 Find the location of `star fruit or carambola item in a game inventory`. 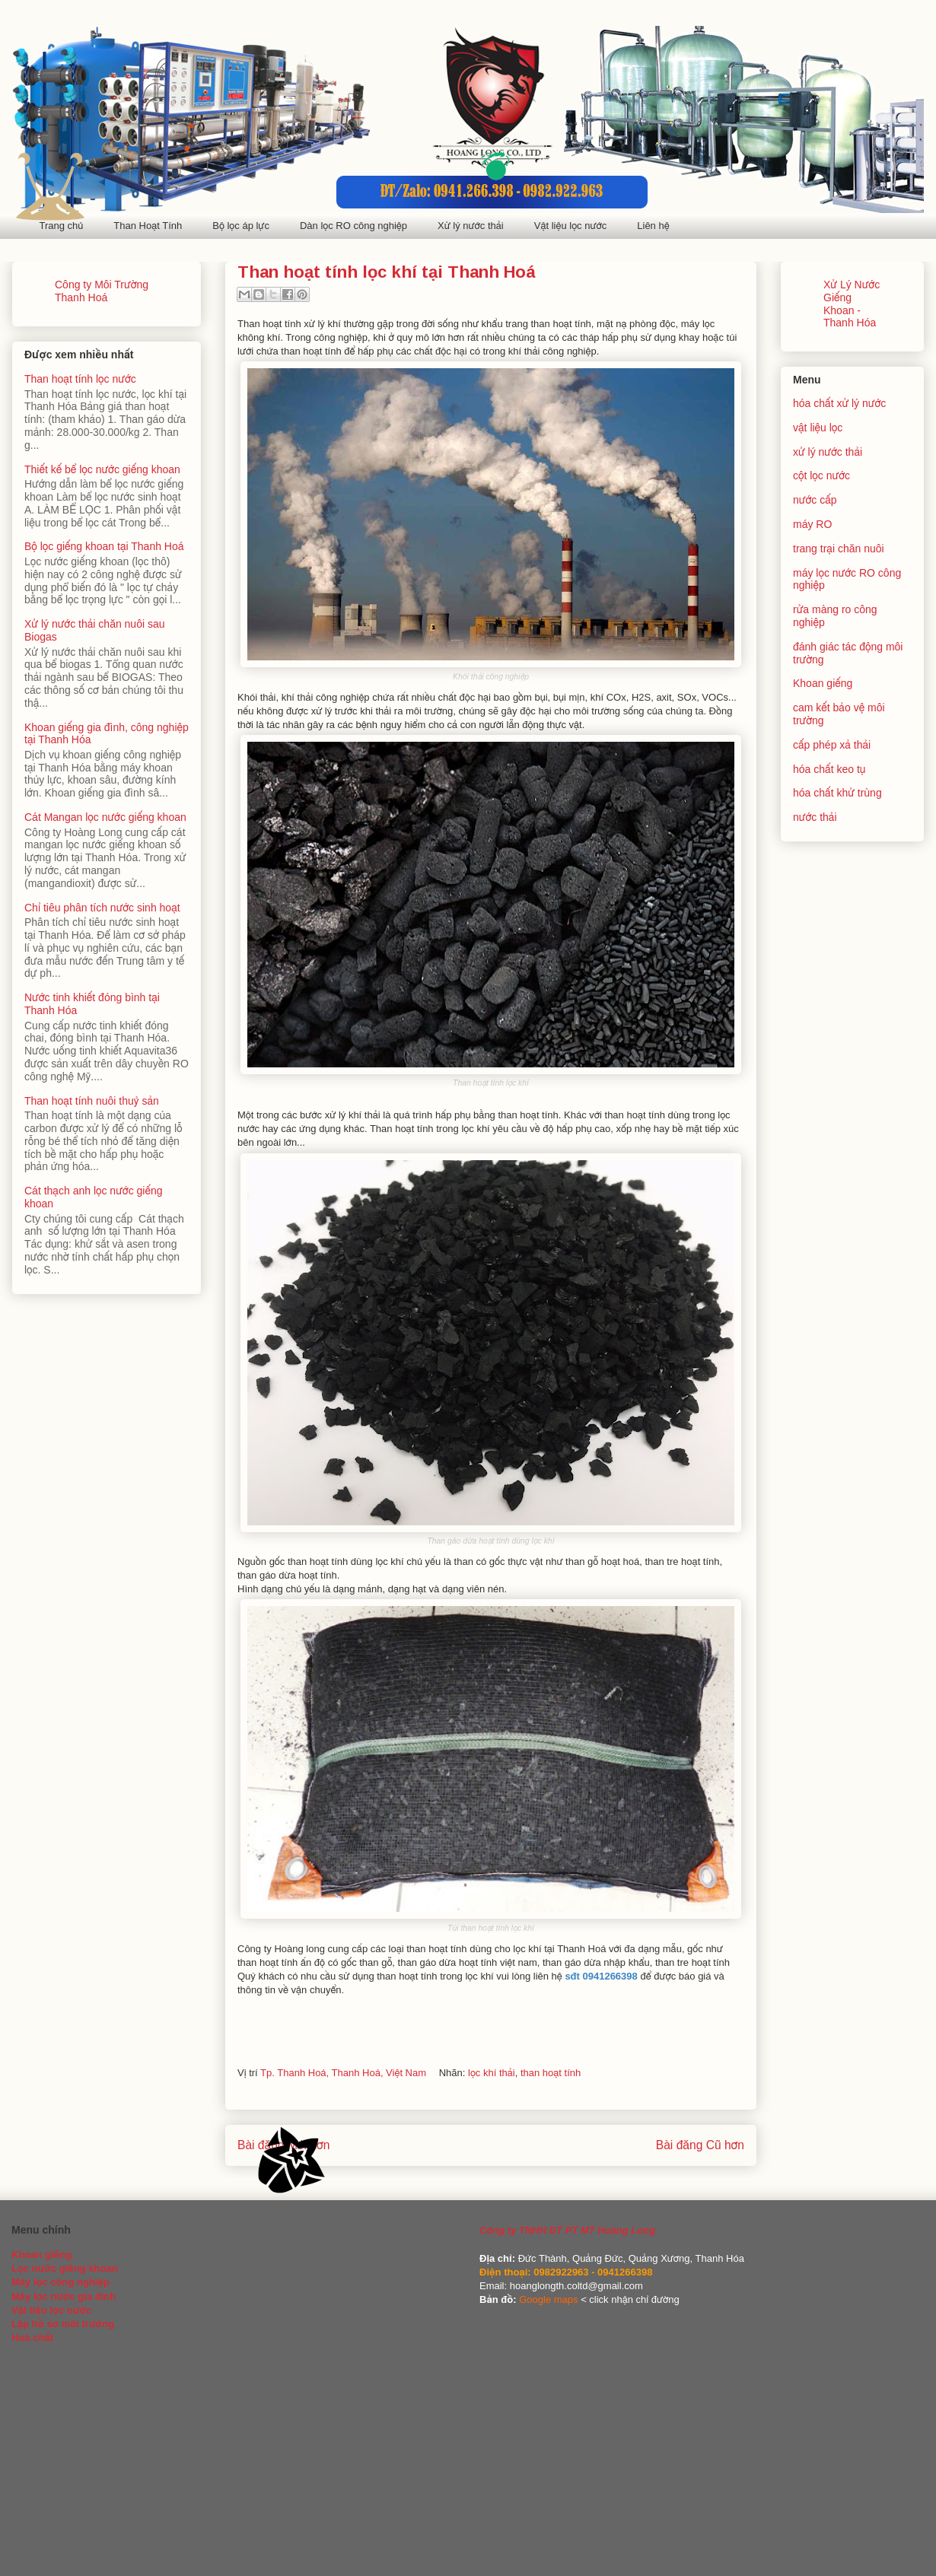

star fruit or carambola item in a game inventory is located at coordinates (291, 2161).